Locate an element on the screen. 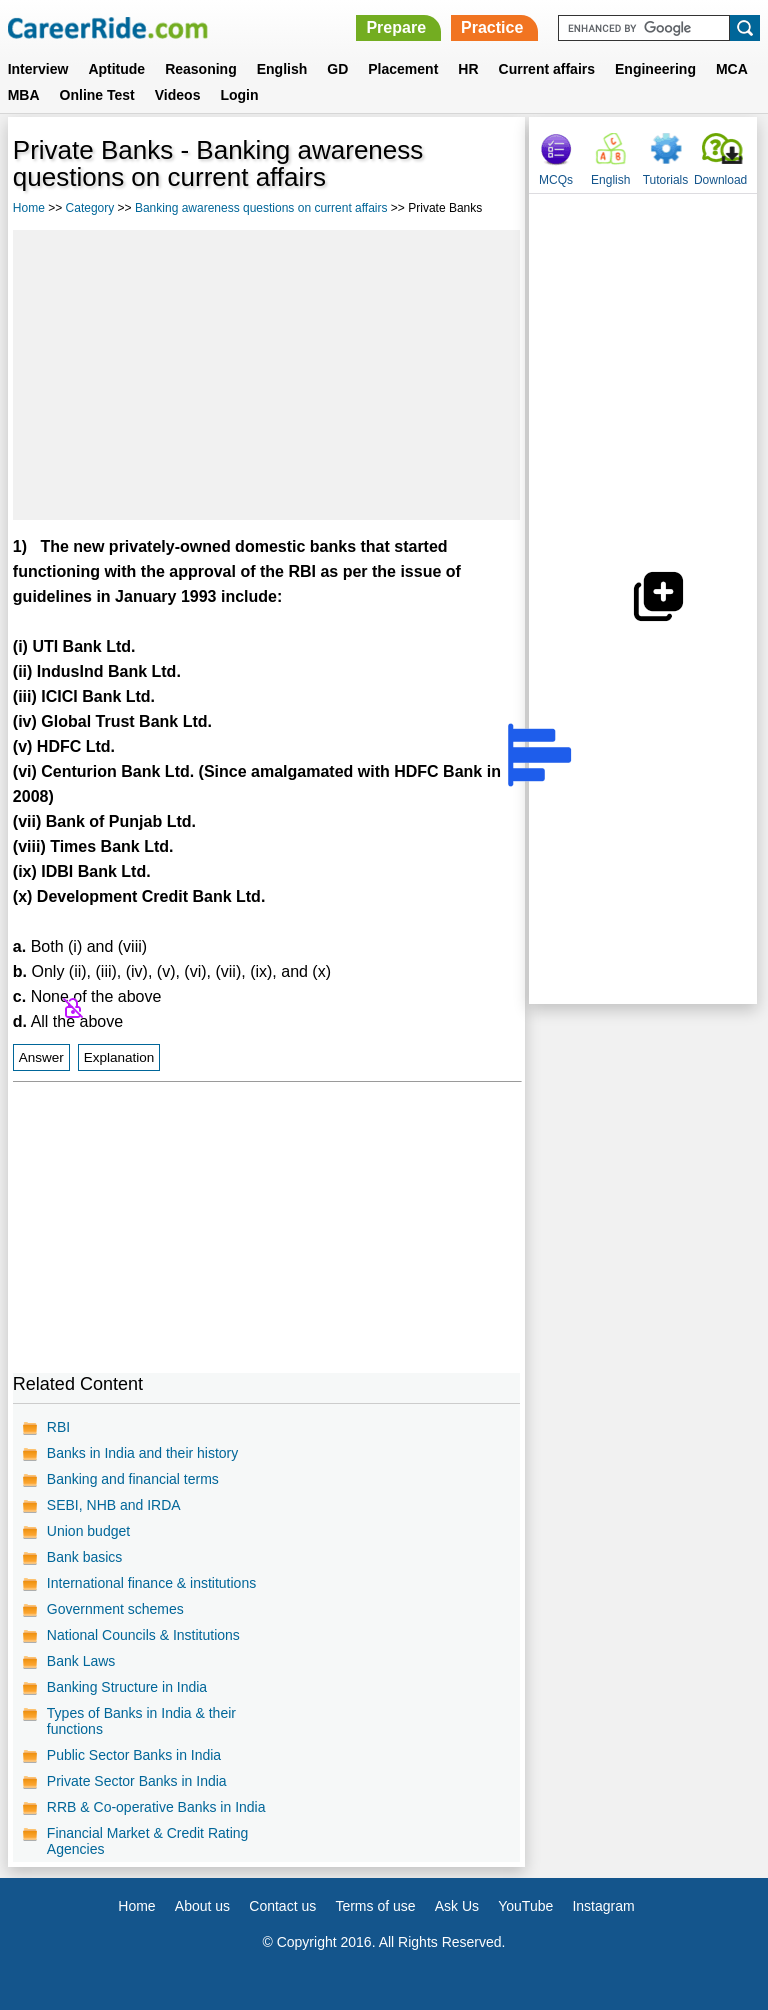 This screenshot has width=768, height=2010. add a new item to your library is located at coordinates (658, 596).